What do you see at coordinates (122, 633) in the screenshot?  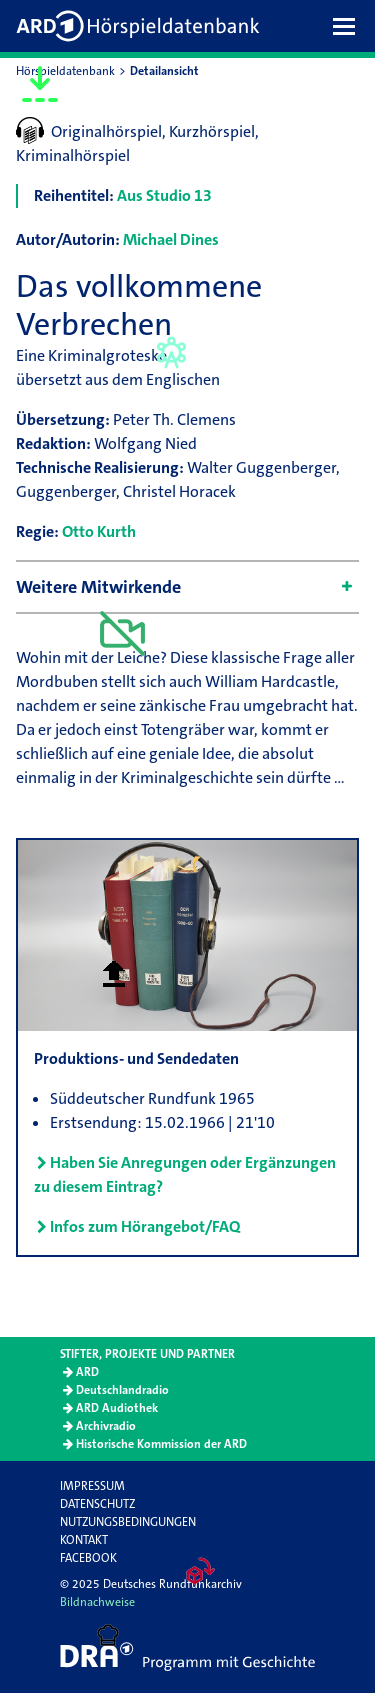 I see `turn off camera or disable video` at bounding box center [122, 633].